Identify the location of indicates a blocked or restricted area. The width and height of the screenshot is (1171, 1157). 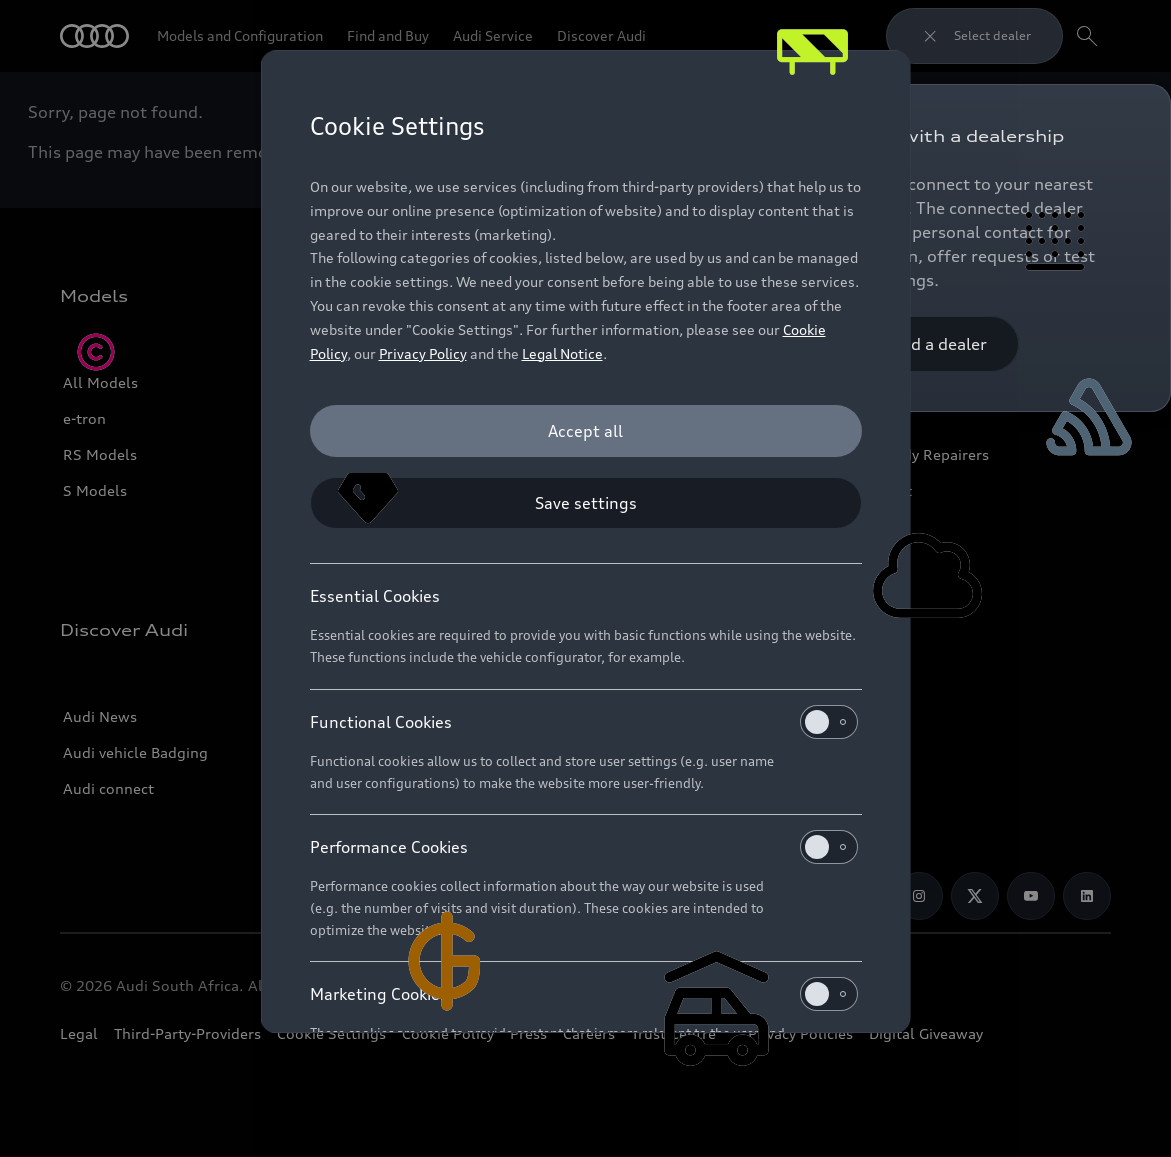
(812, 49).